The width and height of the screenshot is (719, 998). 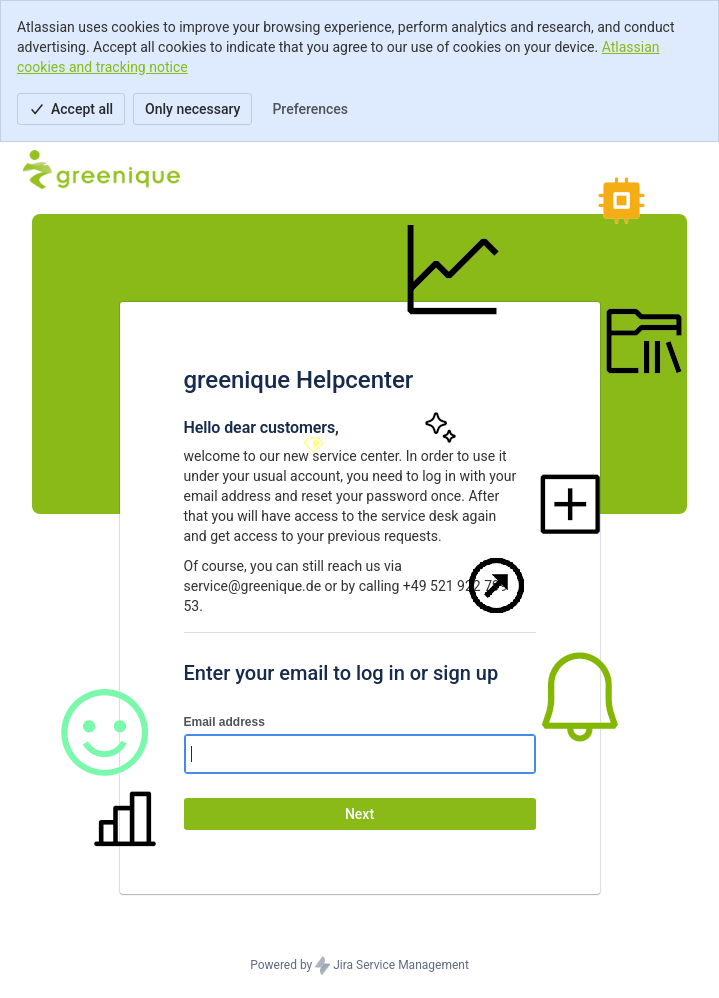 What do you see at coordinates (440, 427) in the screenshot?
I see `indicates AI-generated or enhanced content` at bounding box center [440, 427].